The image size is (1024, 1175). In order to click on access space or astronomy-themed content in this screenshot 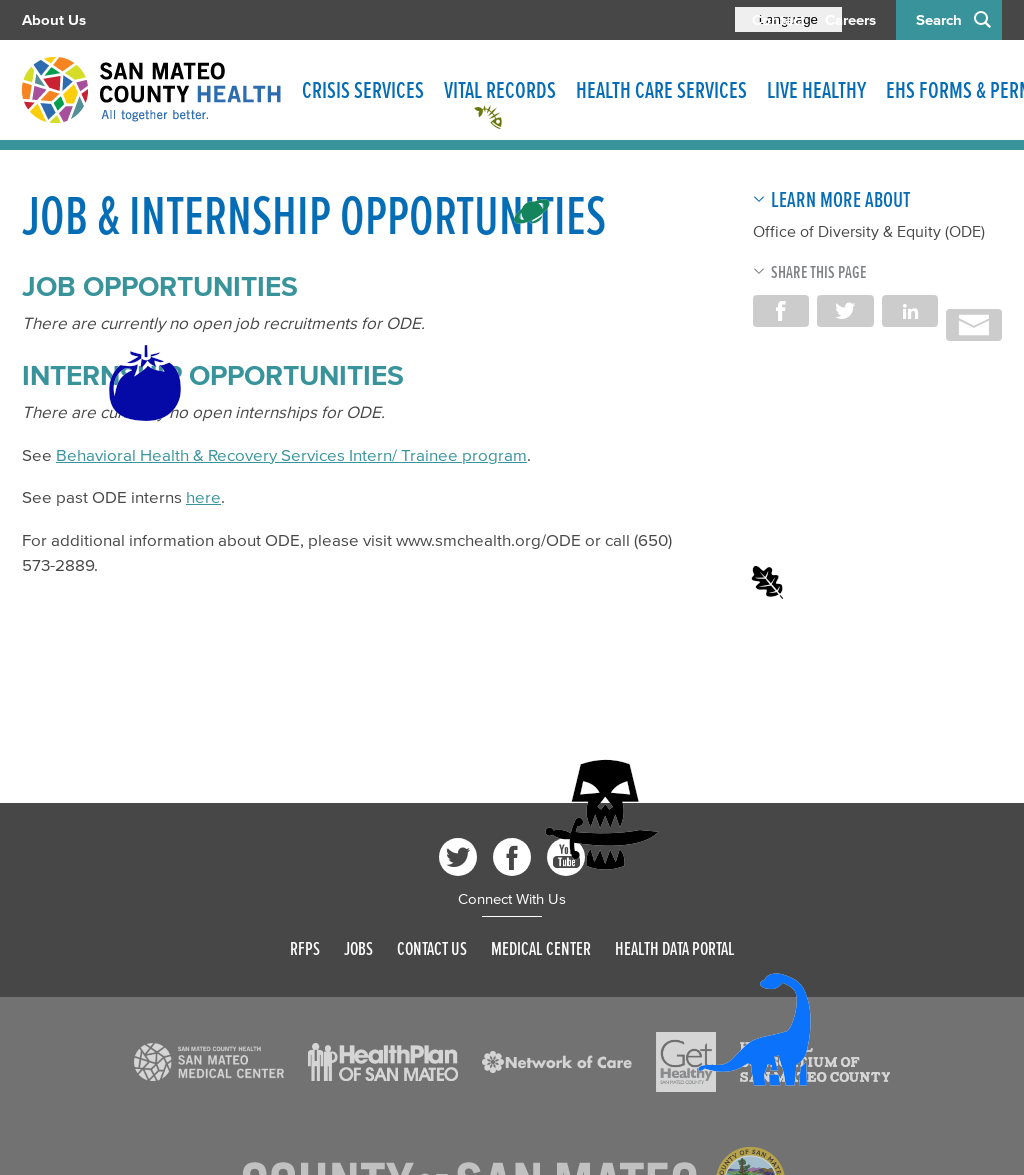, I will do `click(532, 212)`.